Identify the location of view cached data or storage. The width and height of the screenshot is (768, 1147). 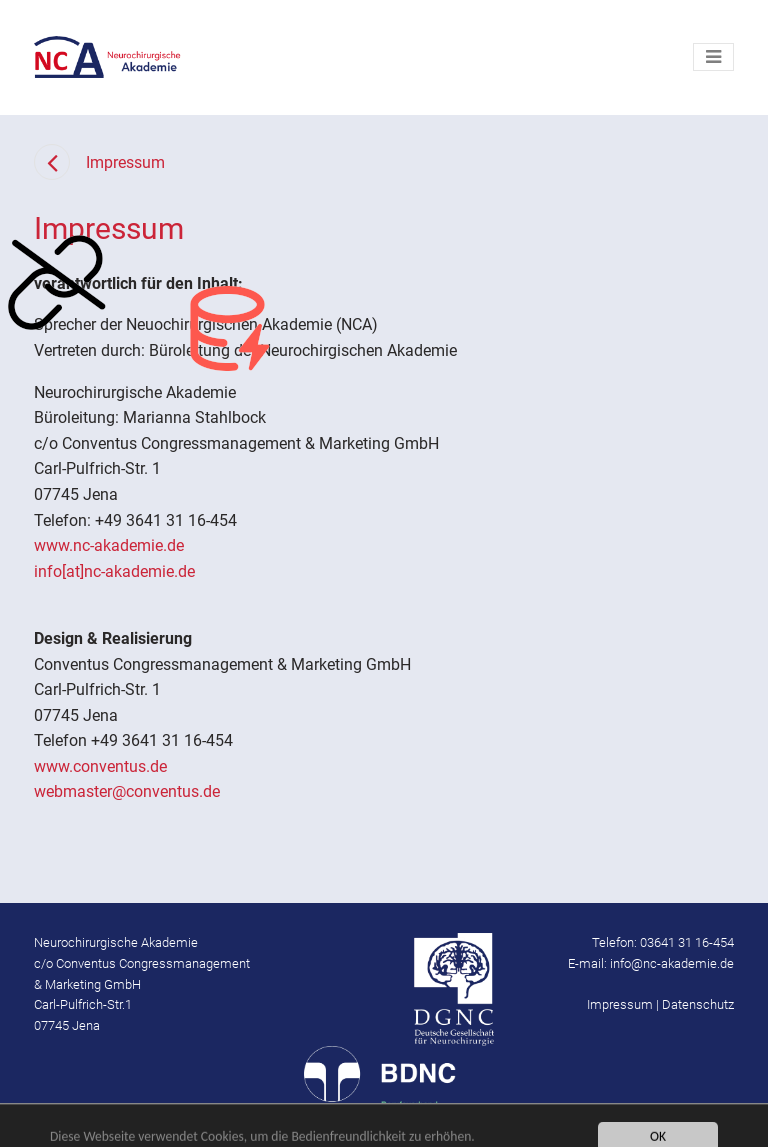
(227, 328).